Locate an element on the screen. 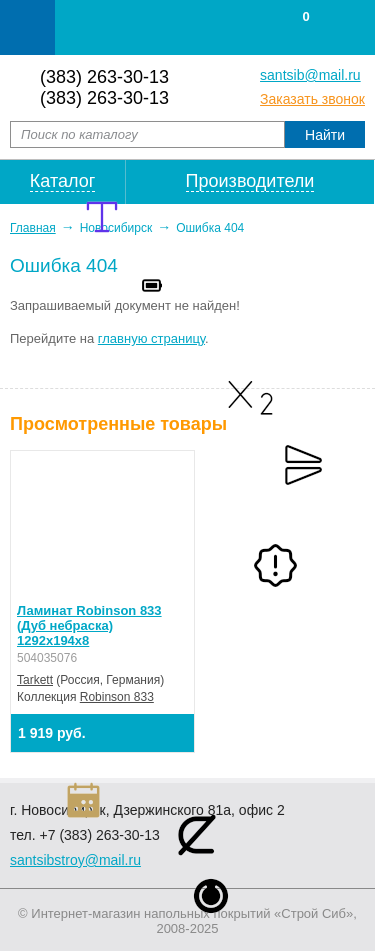 Image resolution: width=375 pixels, height=951 pixels. indicates full battery charge is located at coordinates (151, 285).